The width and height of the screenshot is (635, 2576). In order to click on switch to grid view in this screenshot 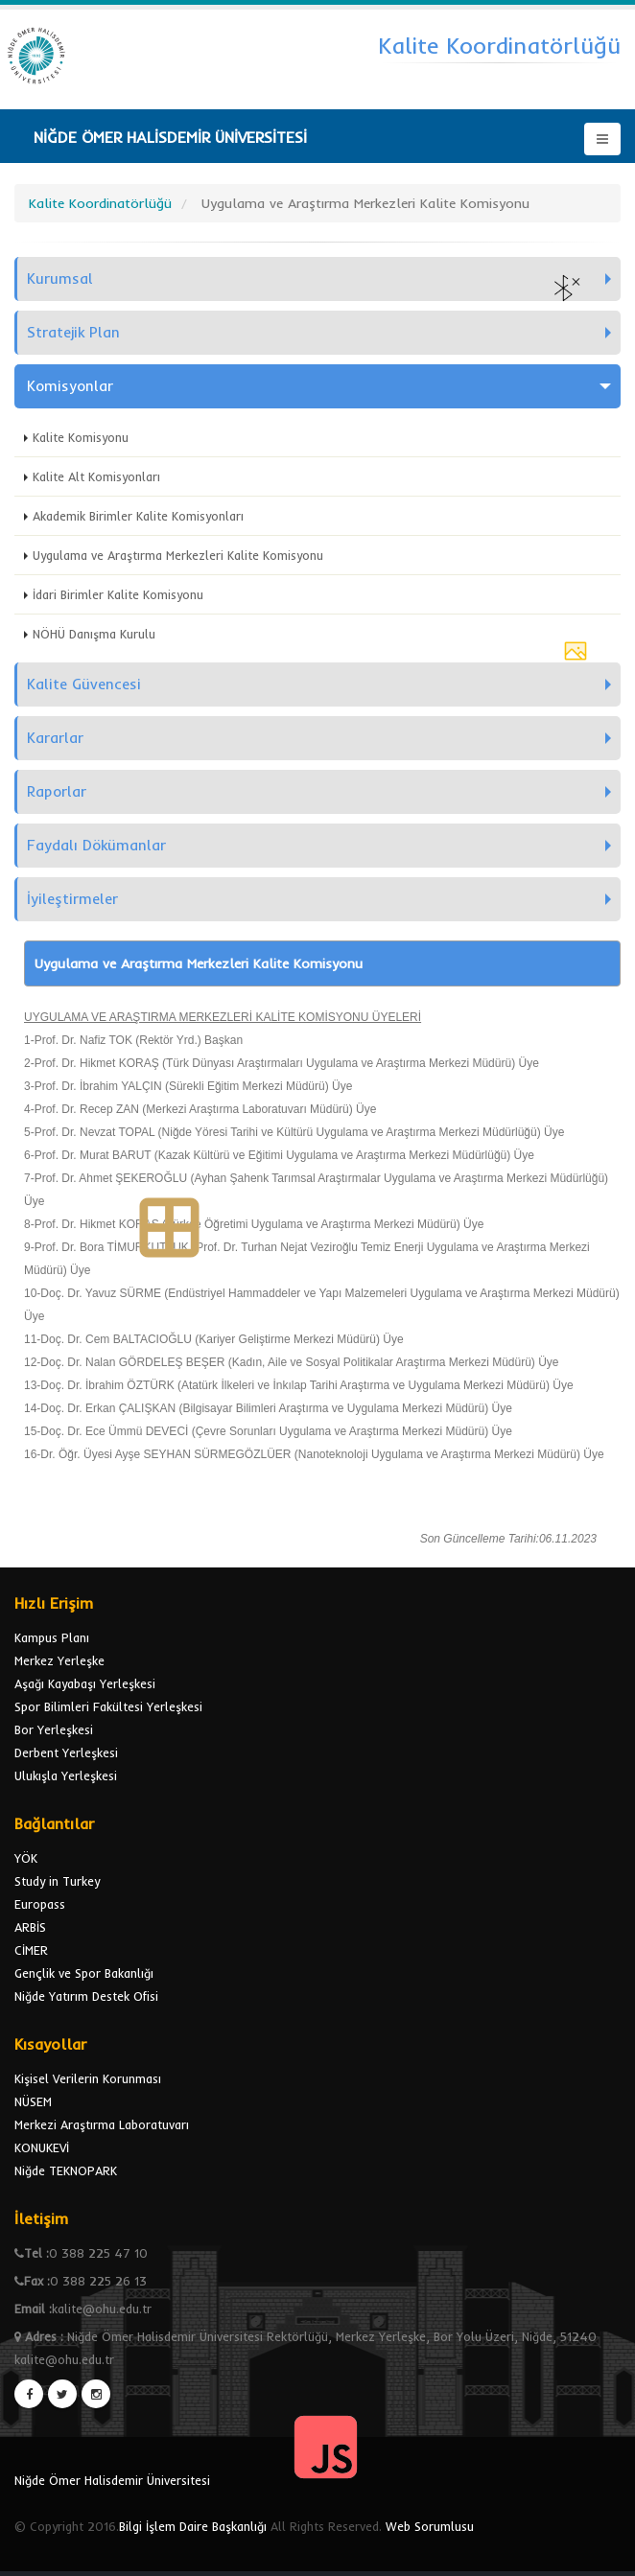, I will do `click(169, 1227)`.